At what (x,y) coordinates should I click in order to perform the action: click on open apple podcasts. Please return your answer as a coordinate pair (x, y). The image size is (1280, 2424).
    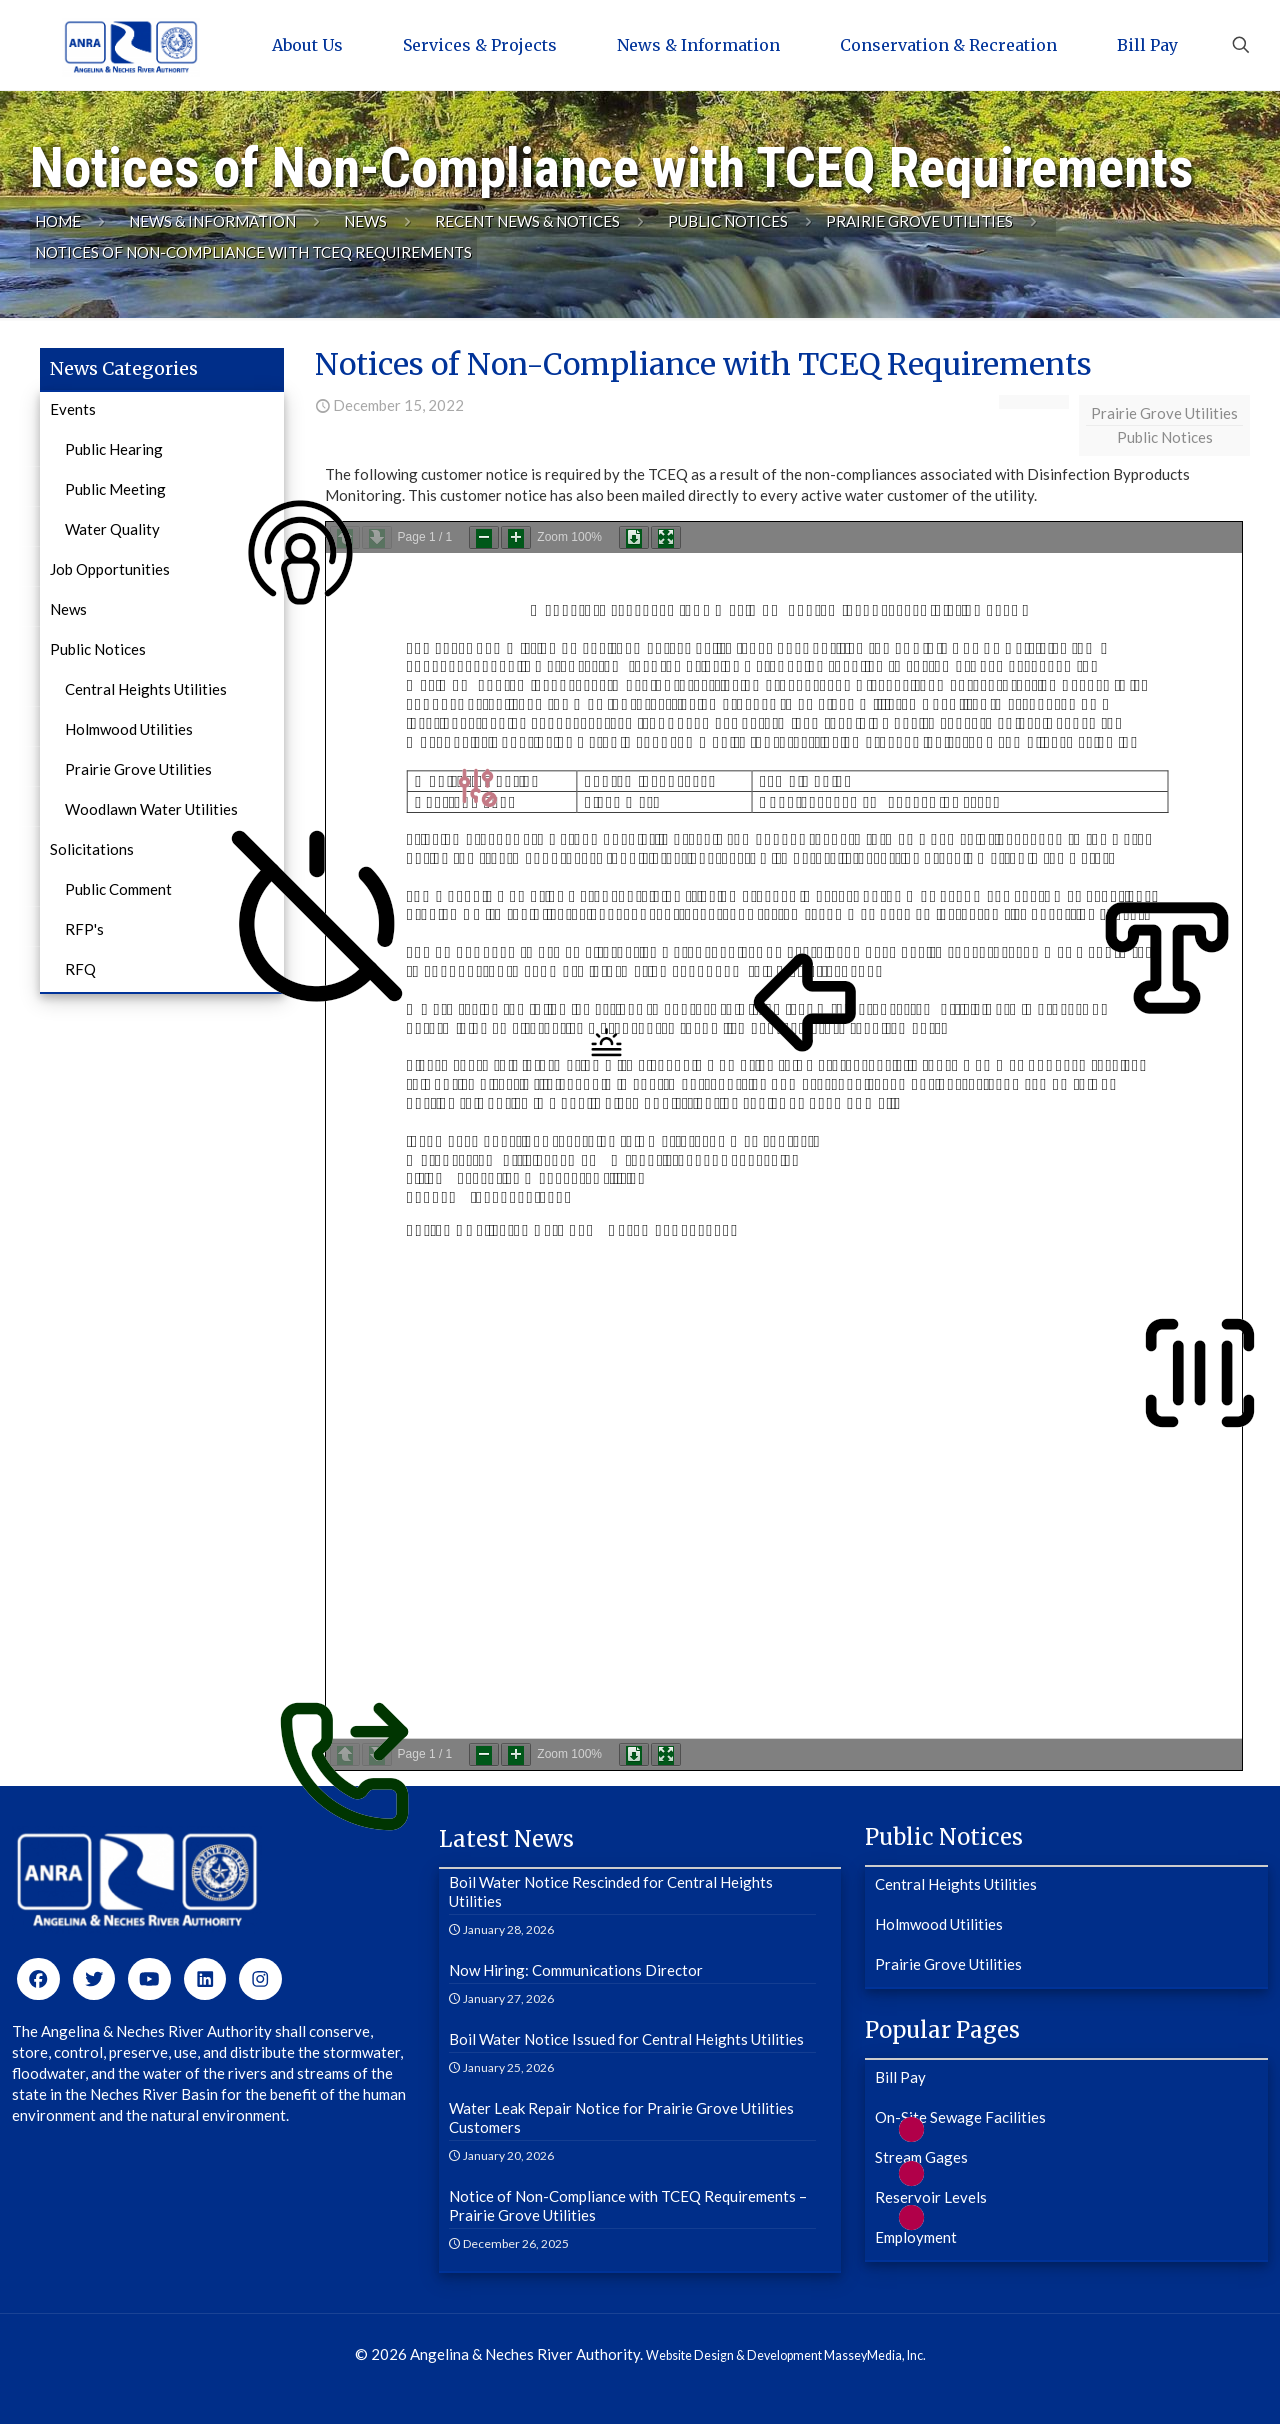
    Looking at the image, I should click on (300, 552).